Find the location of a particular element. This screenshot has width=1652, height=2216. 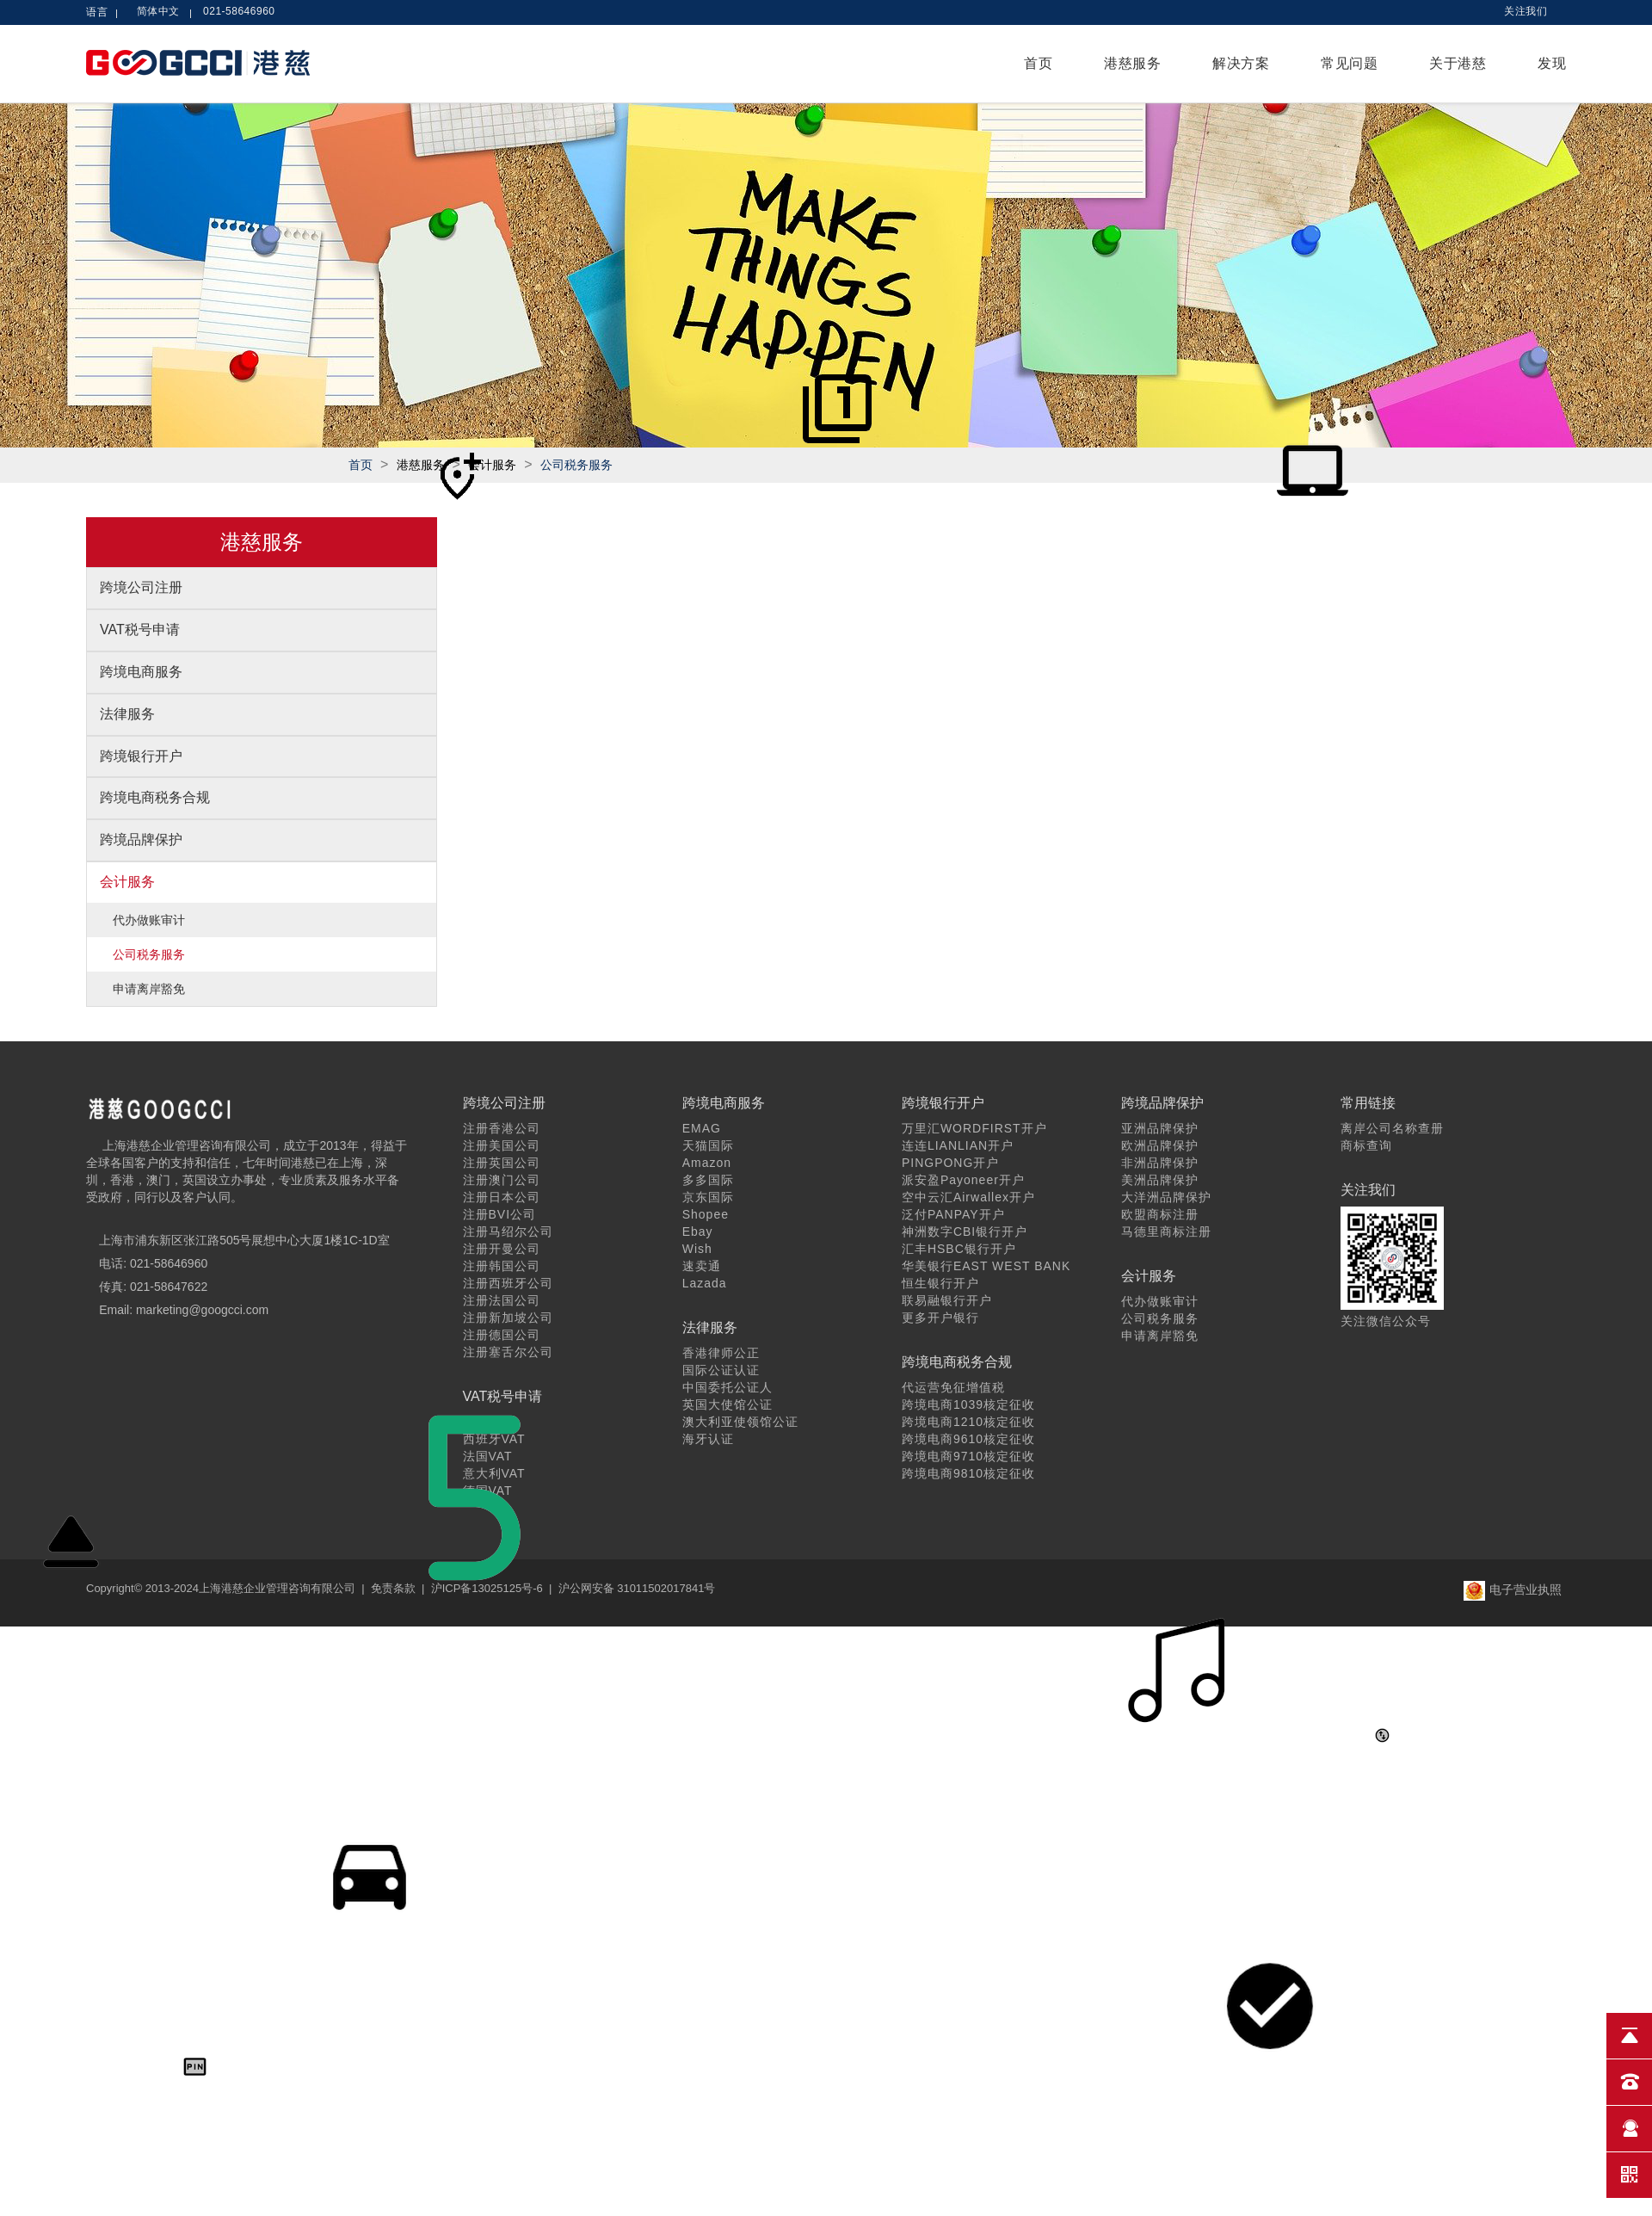

indicates step 5 in a multi-step process is located at coordinates (474, 1497).